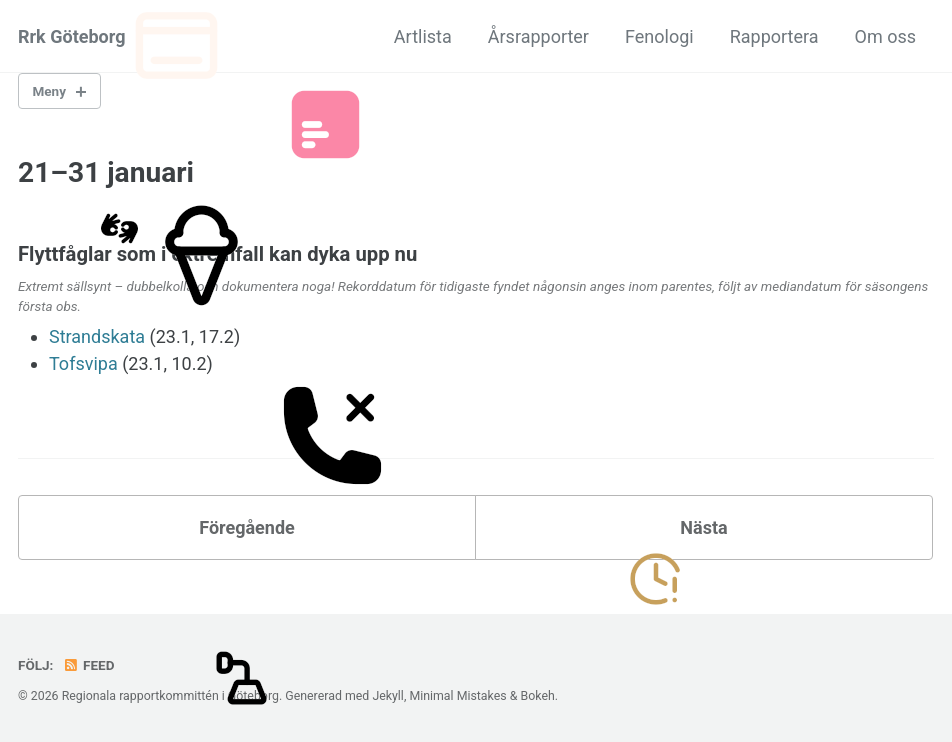 The height and width of the screenshot is (742, 952). Describe the element at coordinates (201, 255) in the screenshot. I see `browse desserts or sweet treats` at that location.